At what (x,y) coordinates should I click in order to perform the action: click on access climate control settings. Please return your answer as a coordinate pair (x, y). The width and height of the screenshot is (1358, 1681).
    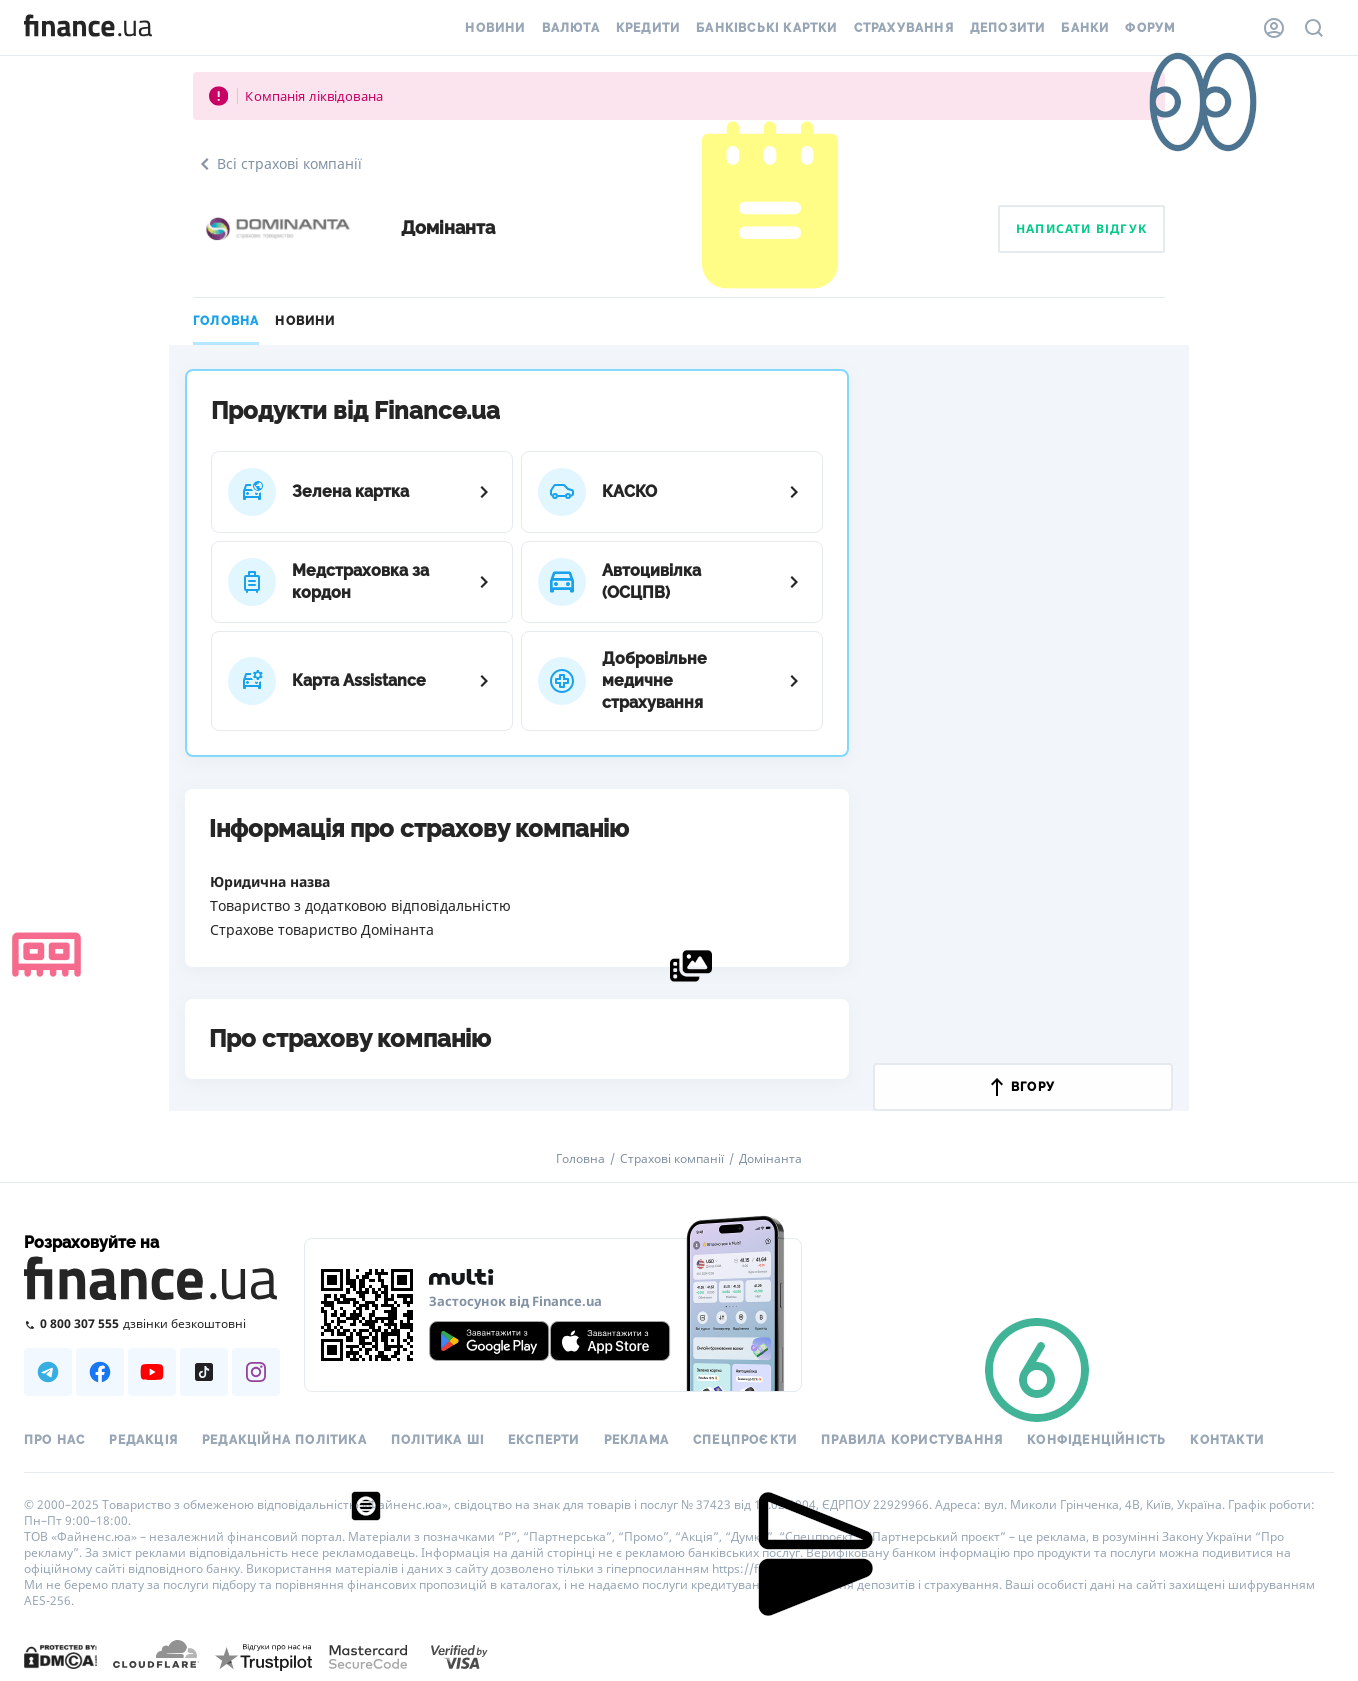
    Looking at the image, I should click on (366, 1506).